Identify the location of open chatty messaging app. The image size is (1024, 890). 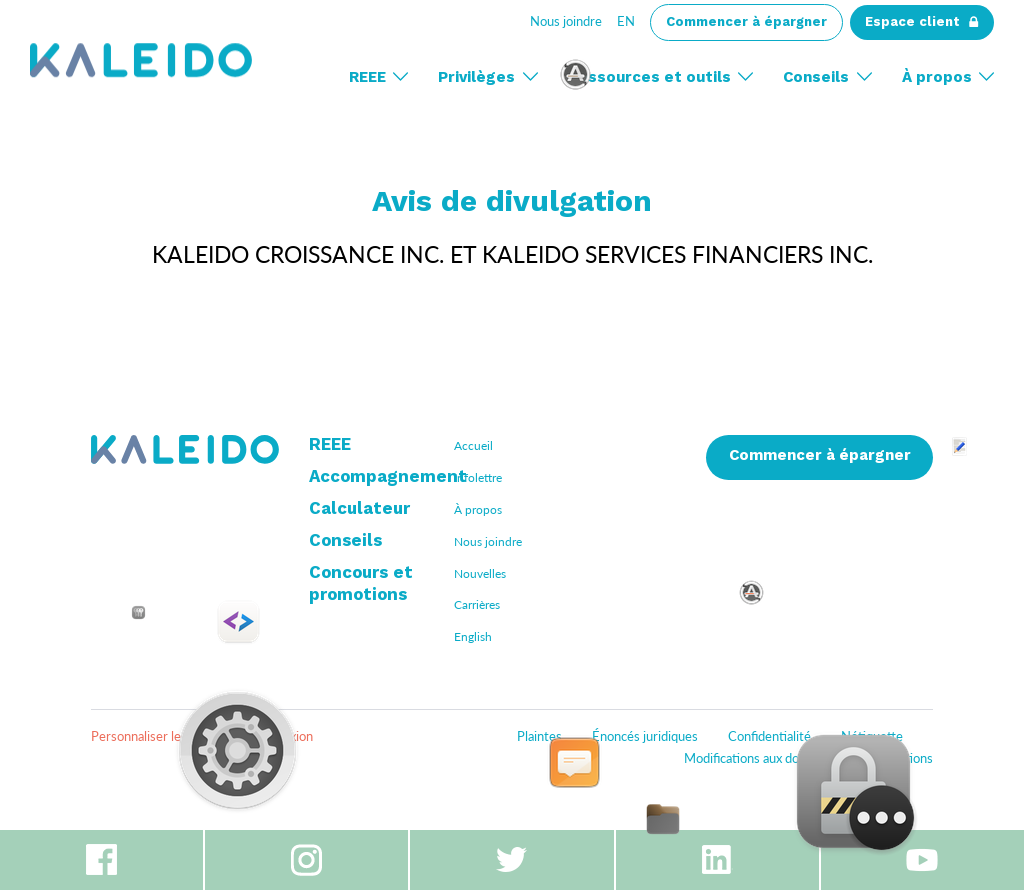
(574, 762).